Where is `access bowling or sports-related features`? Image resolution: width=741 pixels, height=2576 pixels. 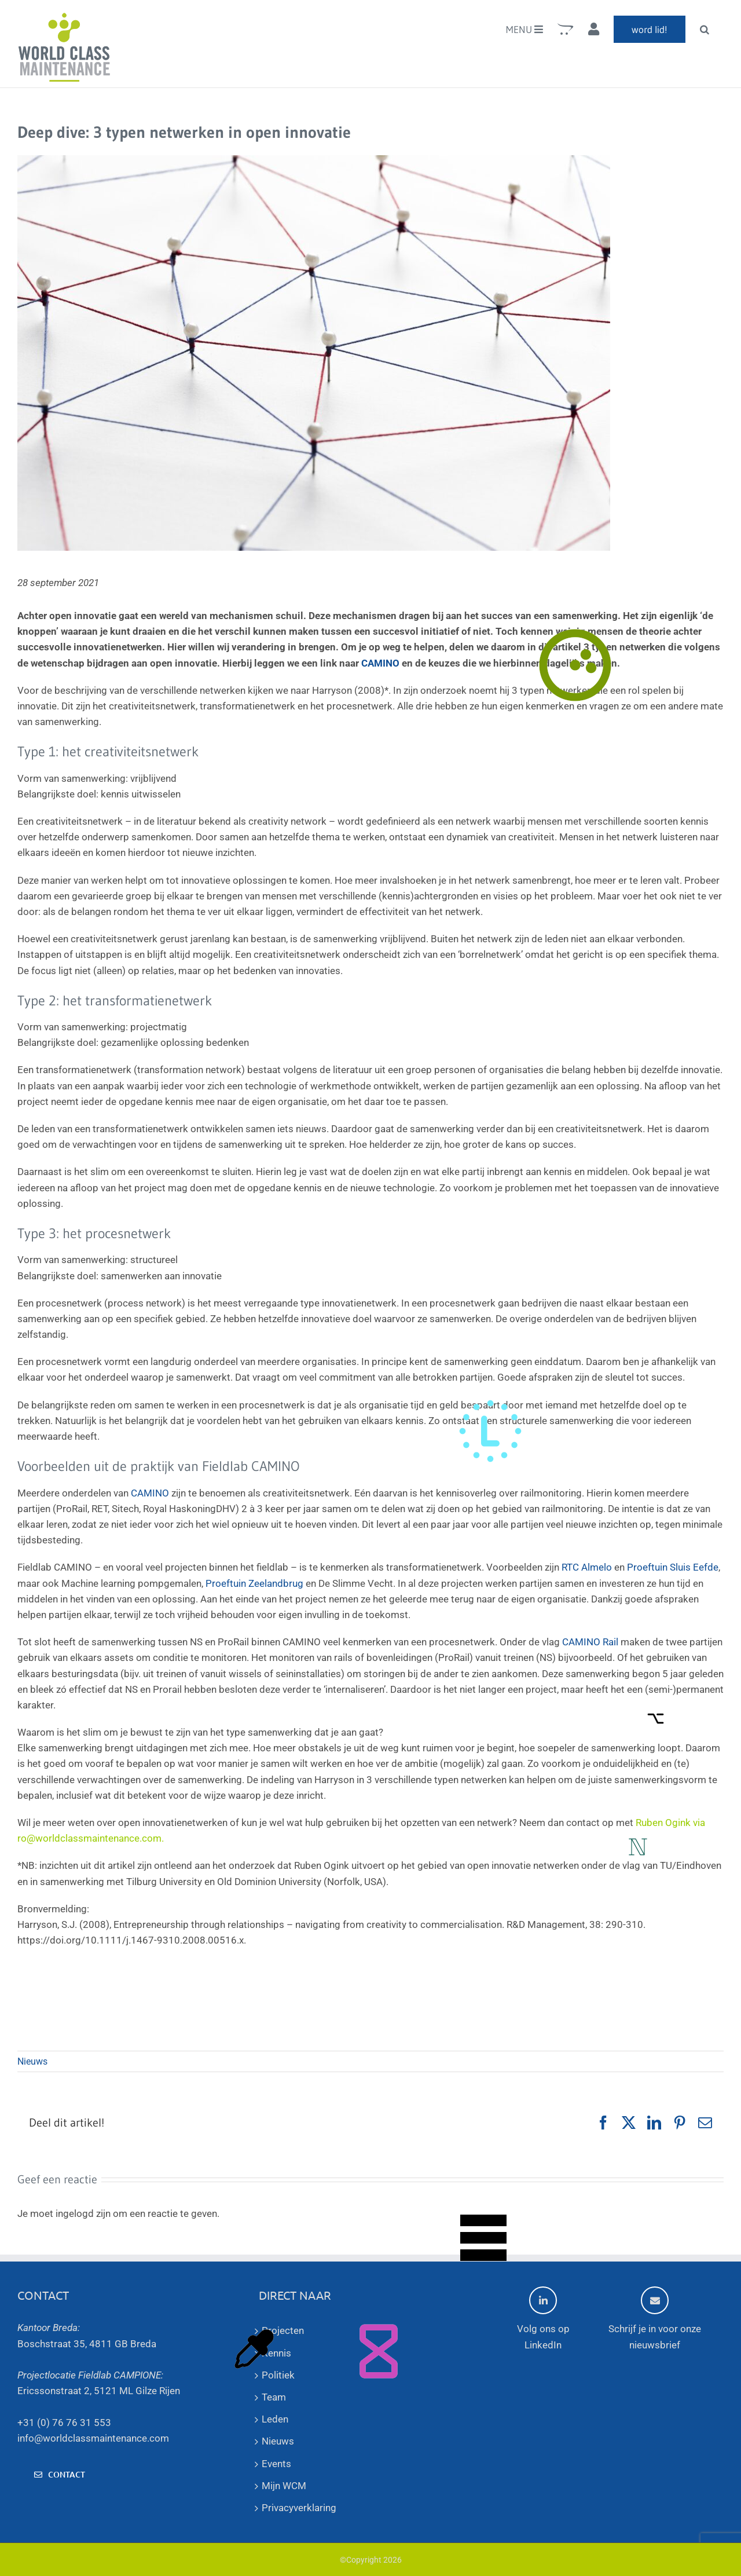
access bowling or sports-related features is located at coordinates (575, 665).